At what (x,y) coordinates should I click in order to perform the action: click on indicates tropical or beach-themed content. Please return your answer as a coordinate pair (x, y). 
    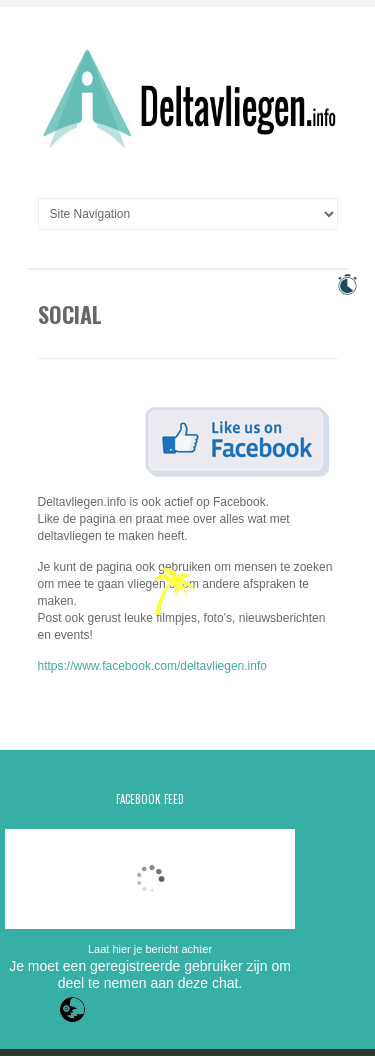
    Looking at the image, I should click on (173, 591).